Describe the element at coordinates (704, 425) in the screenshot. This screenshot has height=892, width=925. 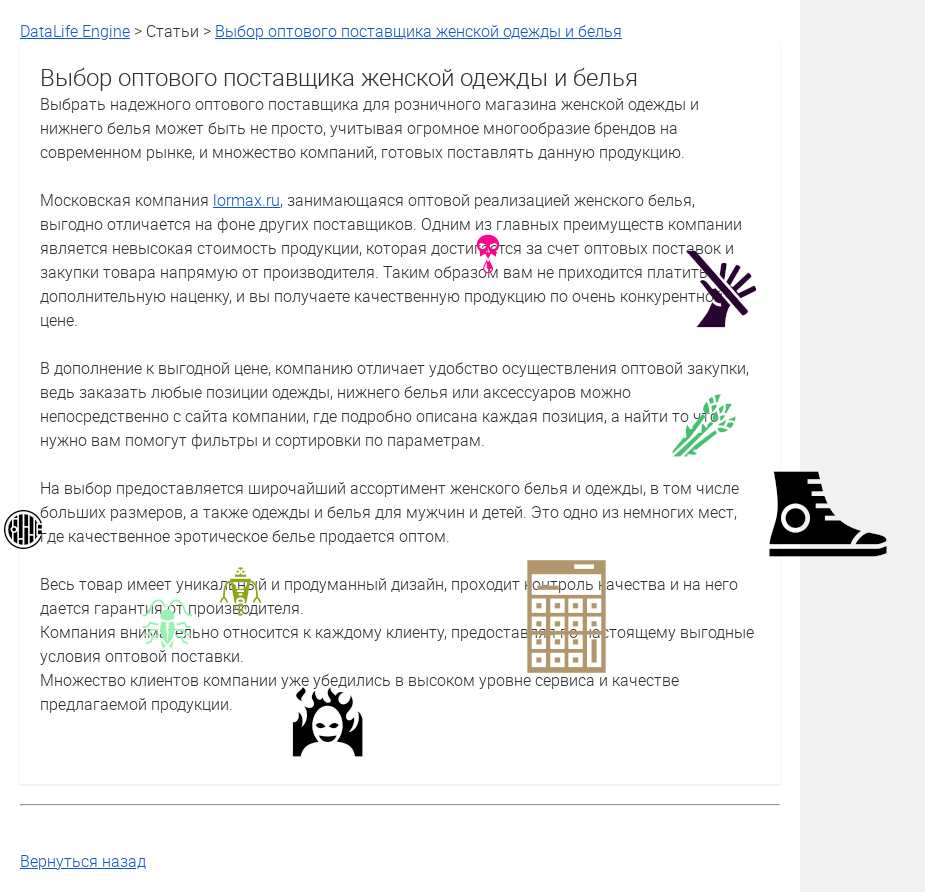
I see `select asparagus as an ingredient` at that location.